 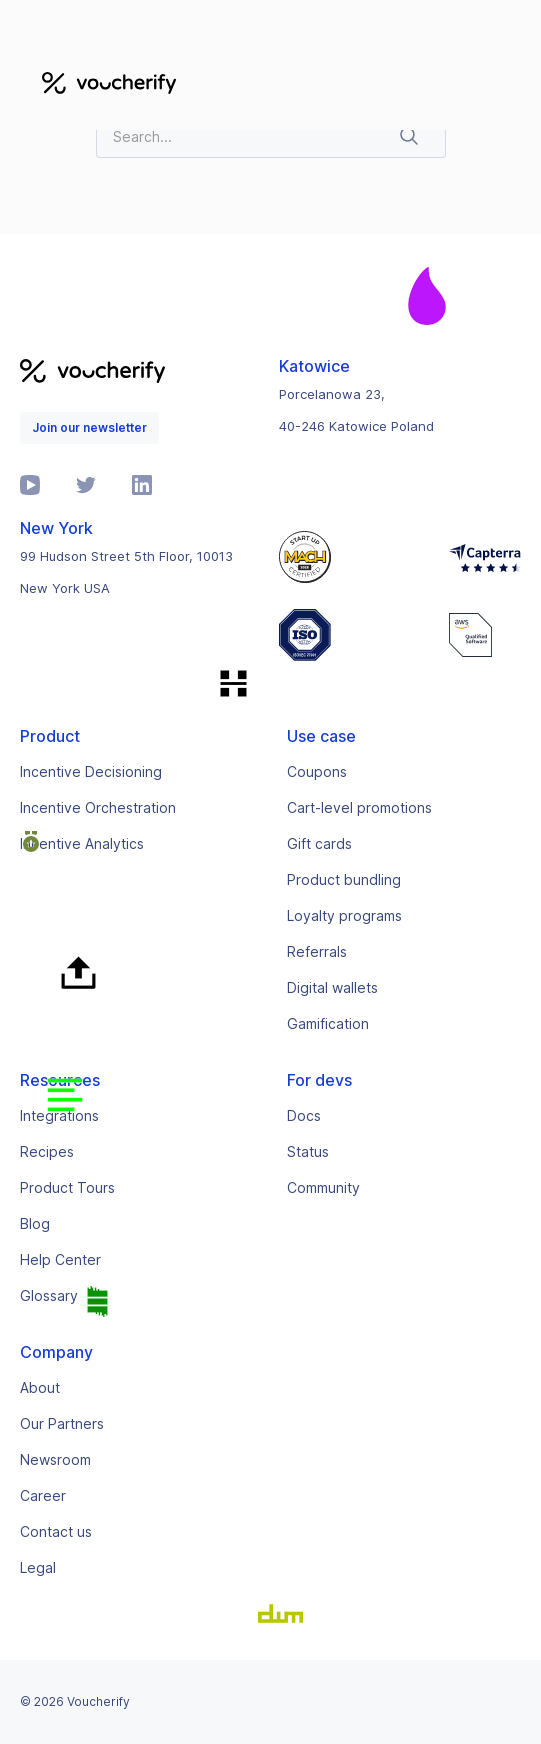 What do you see at coordinates (97, 1301) in the screenshot?
I see `RxDB database logo` at bounding box center [97, 1301].